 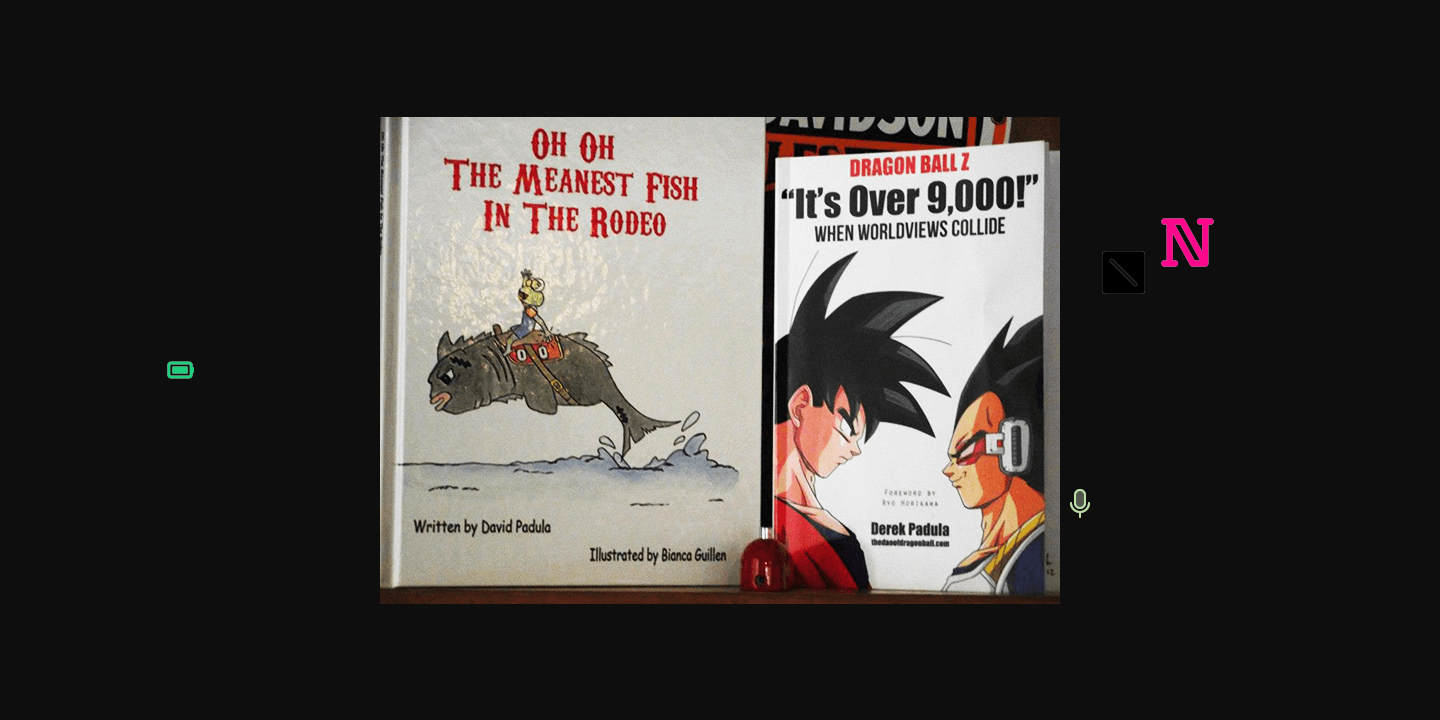 I want to click on tap to start voice recording, so click(x=1080, y=503).